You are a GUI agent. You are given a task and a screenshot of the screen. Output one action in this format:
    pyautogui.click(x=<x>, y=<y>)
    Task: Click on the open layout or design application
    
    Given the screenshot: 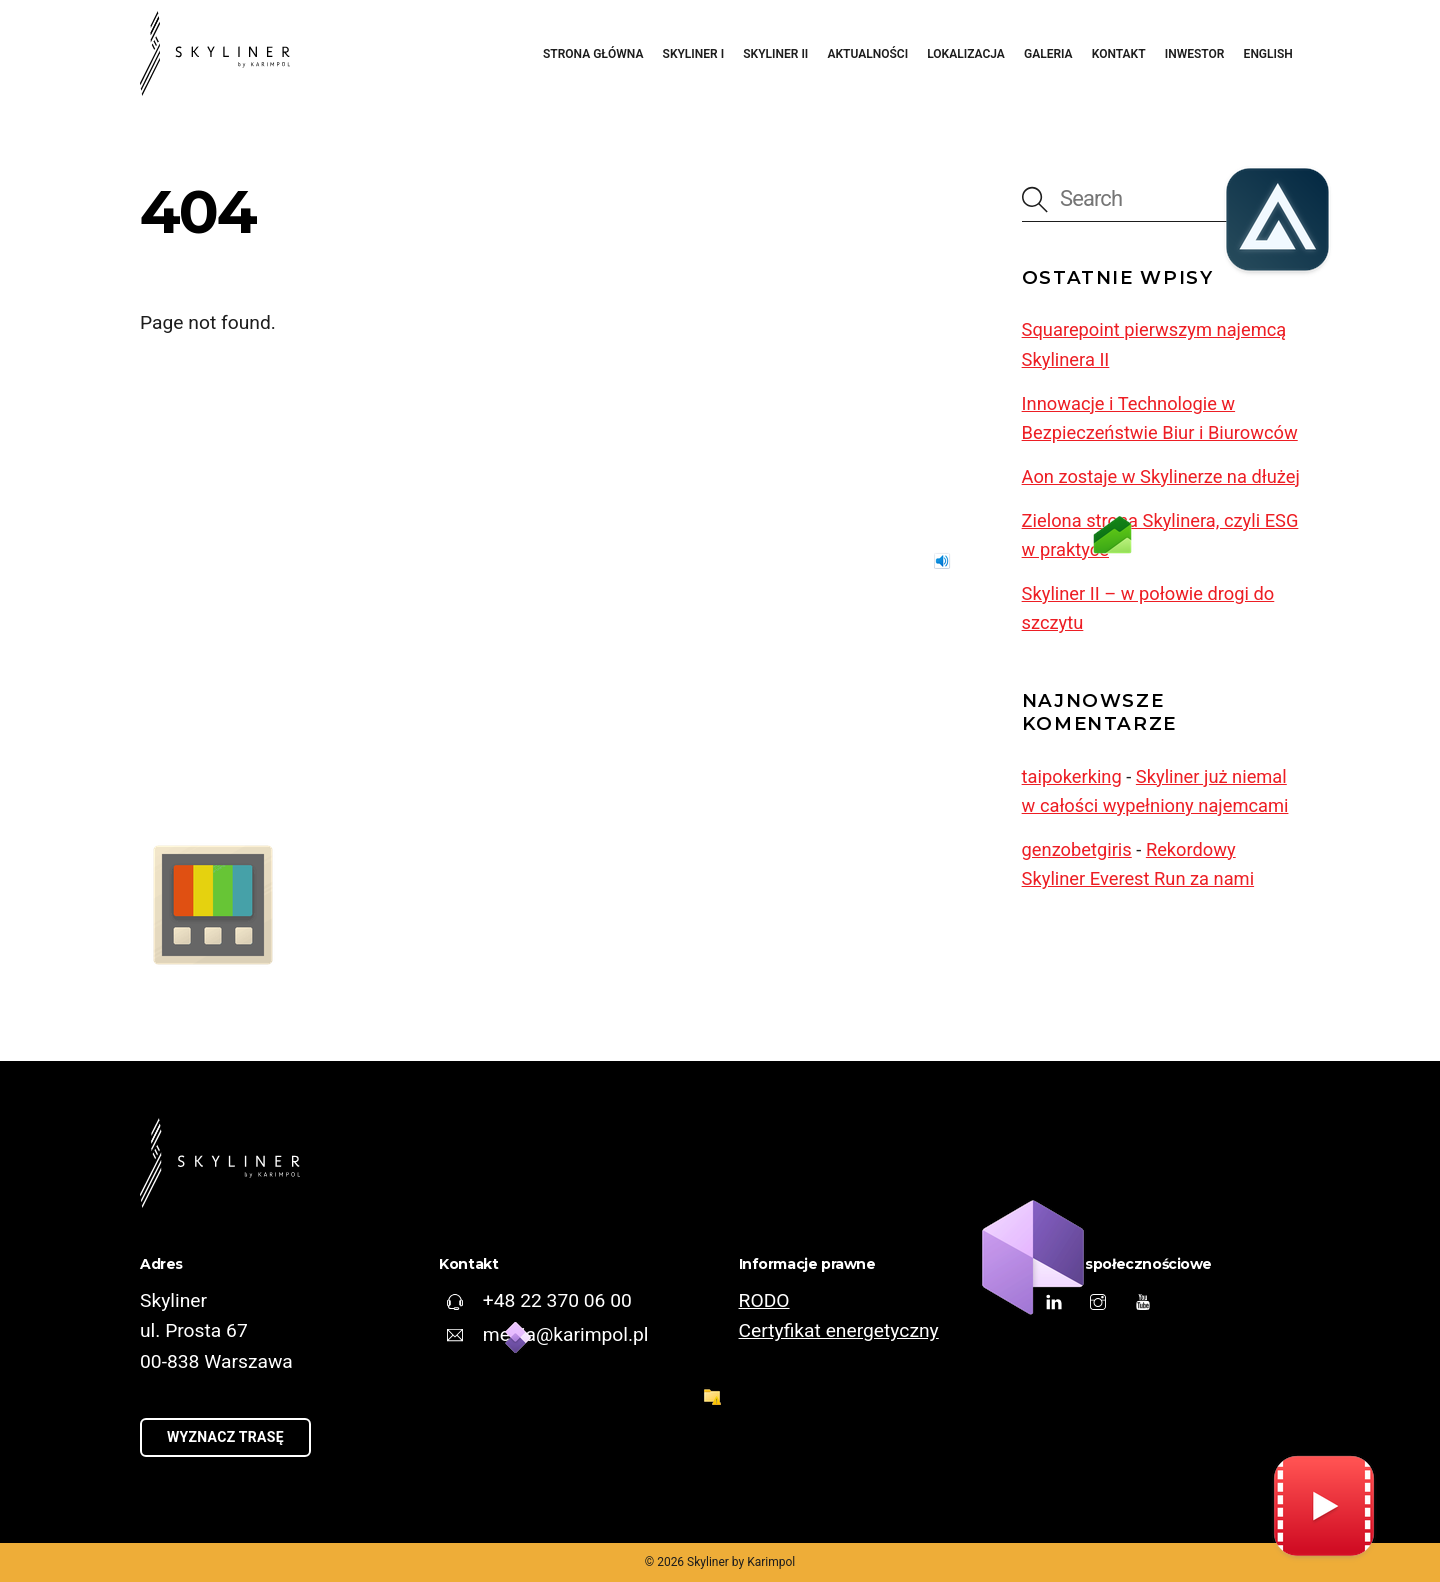 What is the action you would take?
    pyautogui.click(x=1033, y=1258)
    